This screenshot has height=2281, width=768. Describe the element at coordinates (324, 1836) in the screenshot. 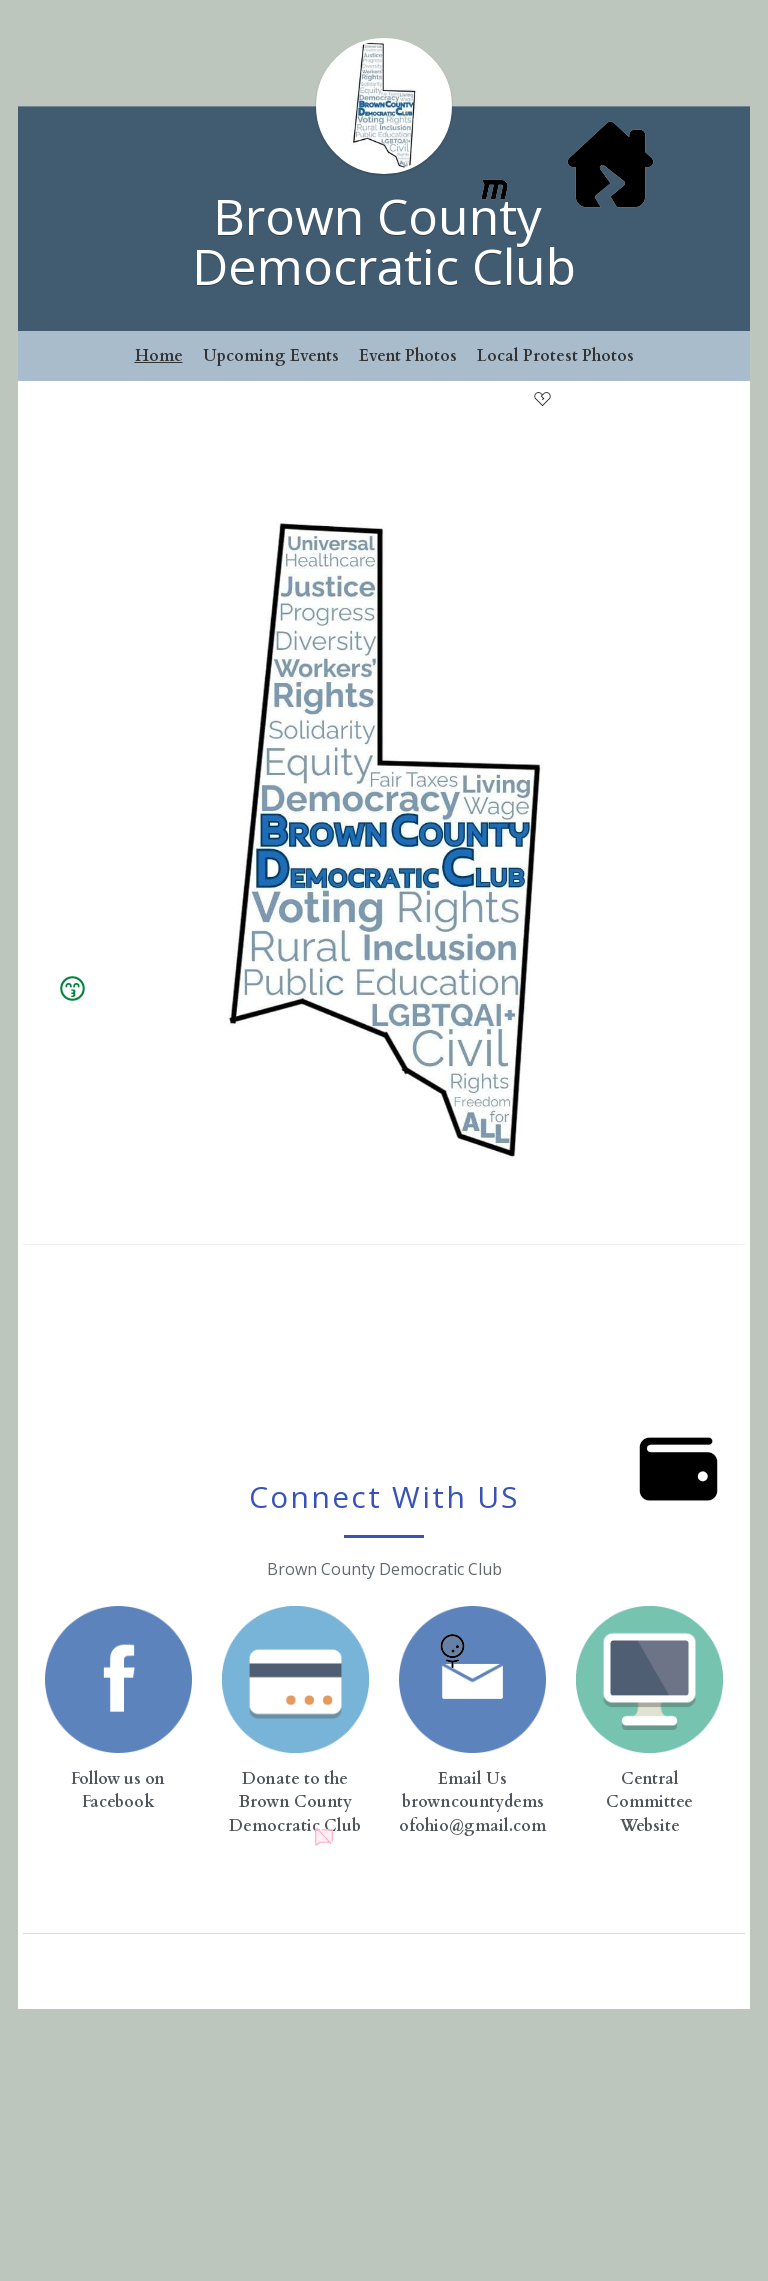

I see `mute or disable chat notifications` at that location.